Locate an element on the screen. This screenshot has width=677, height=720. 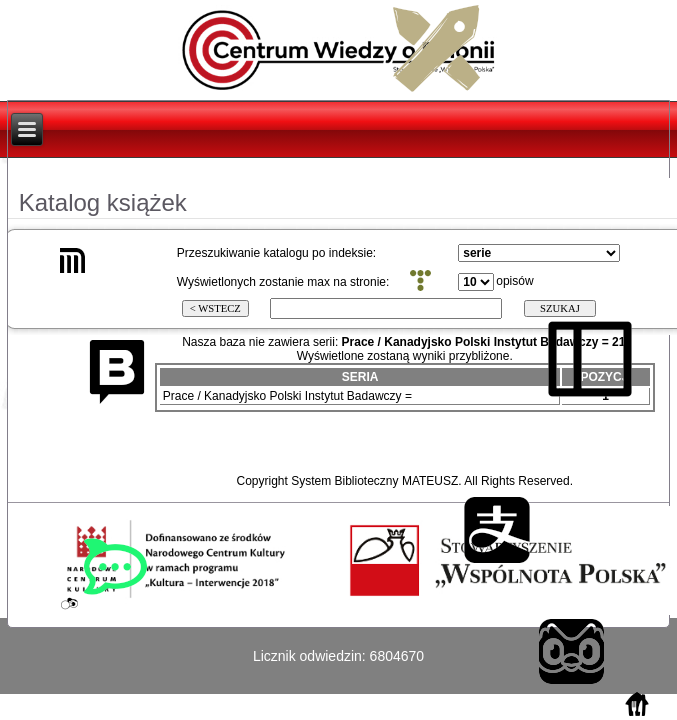
open the Just Eat app is located at coordinates (637, 704).